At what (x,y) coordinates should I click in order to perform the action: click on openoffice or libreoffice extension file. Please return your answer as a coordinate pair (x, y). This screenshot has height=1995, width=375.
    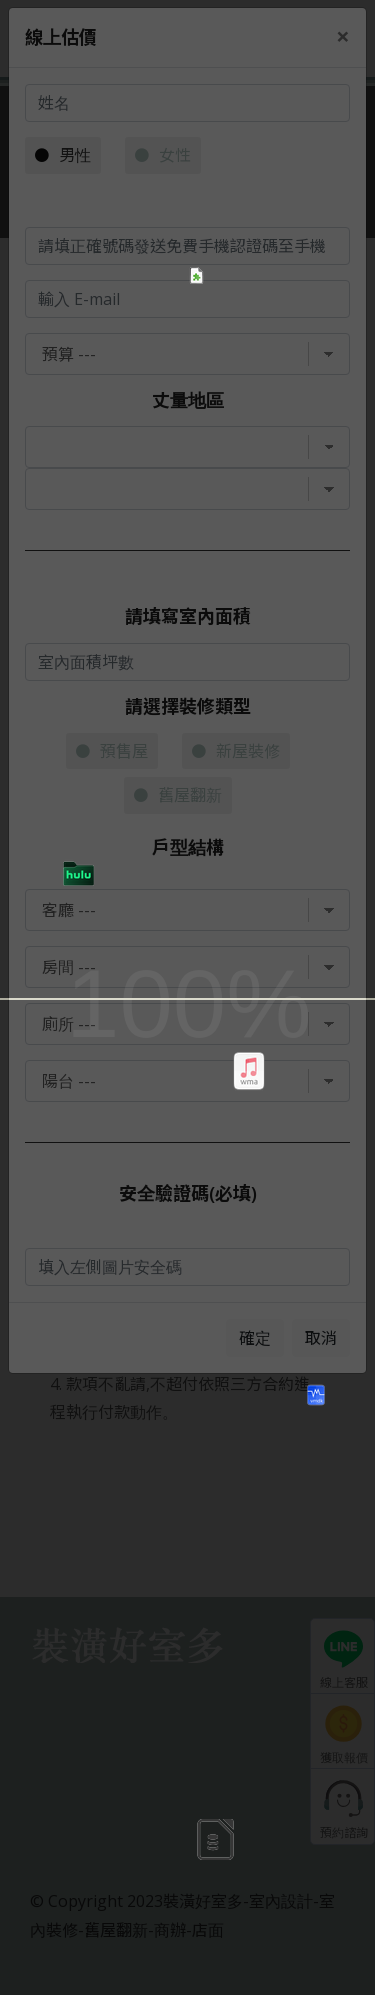
    Looking at the image, I should click on (196, 275).